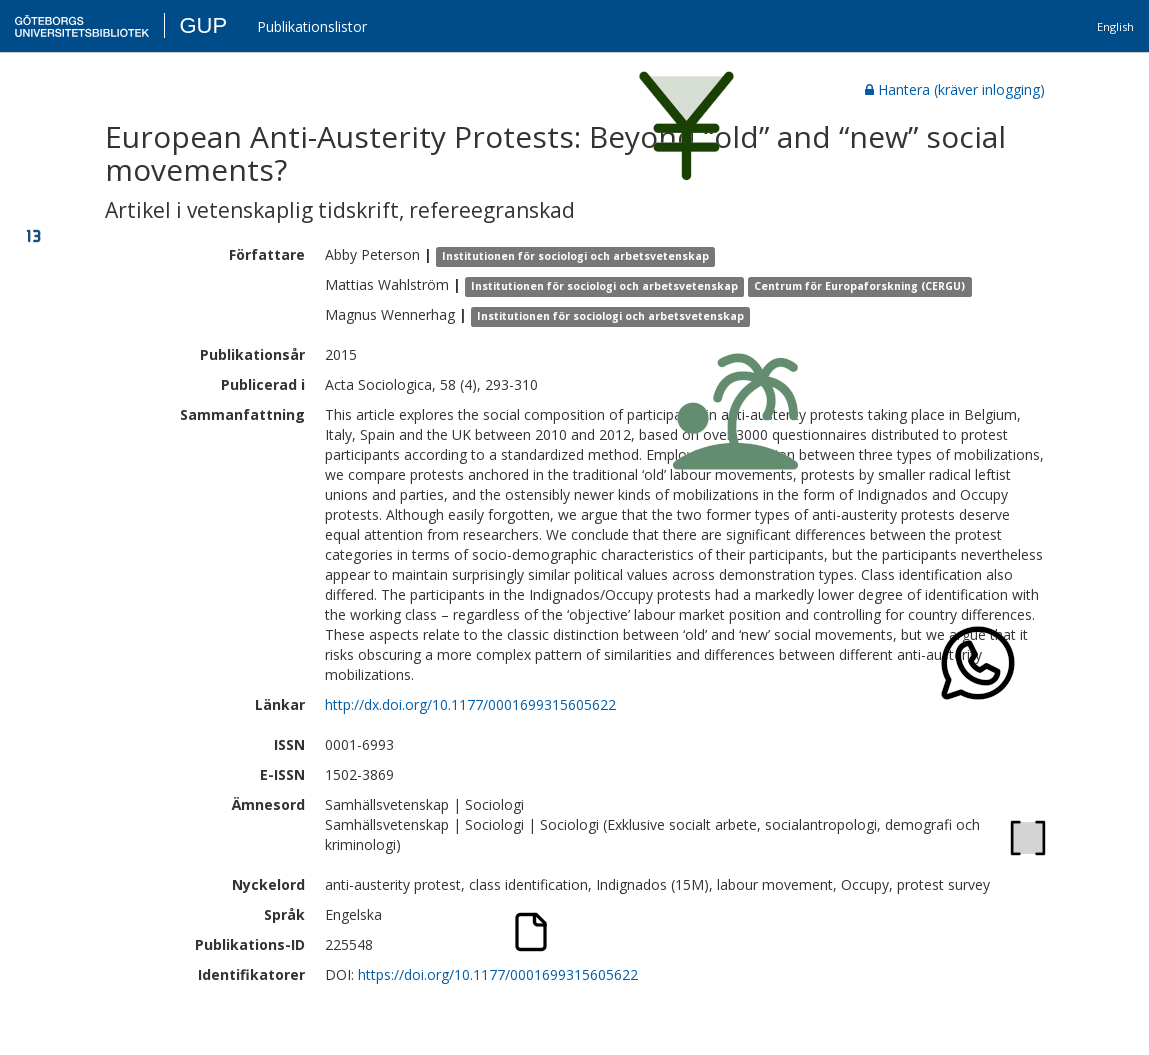 The image size is (1149, 1055). I want to click on view prices in japanese yen, so click(686, 123).